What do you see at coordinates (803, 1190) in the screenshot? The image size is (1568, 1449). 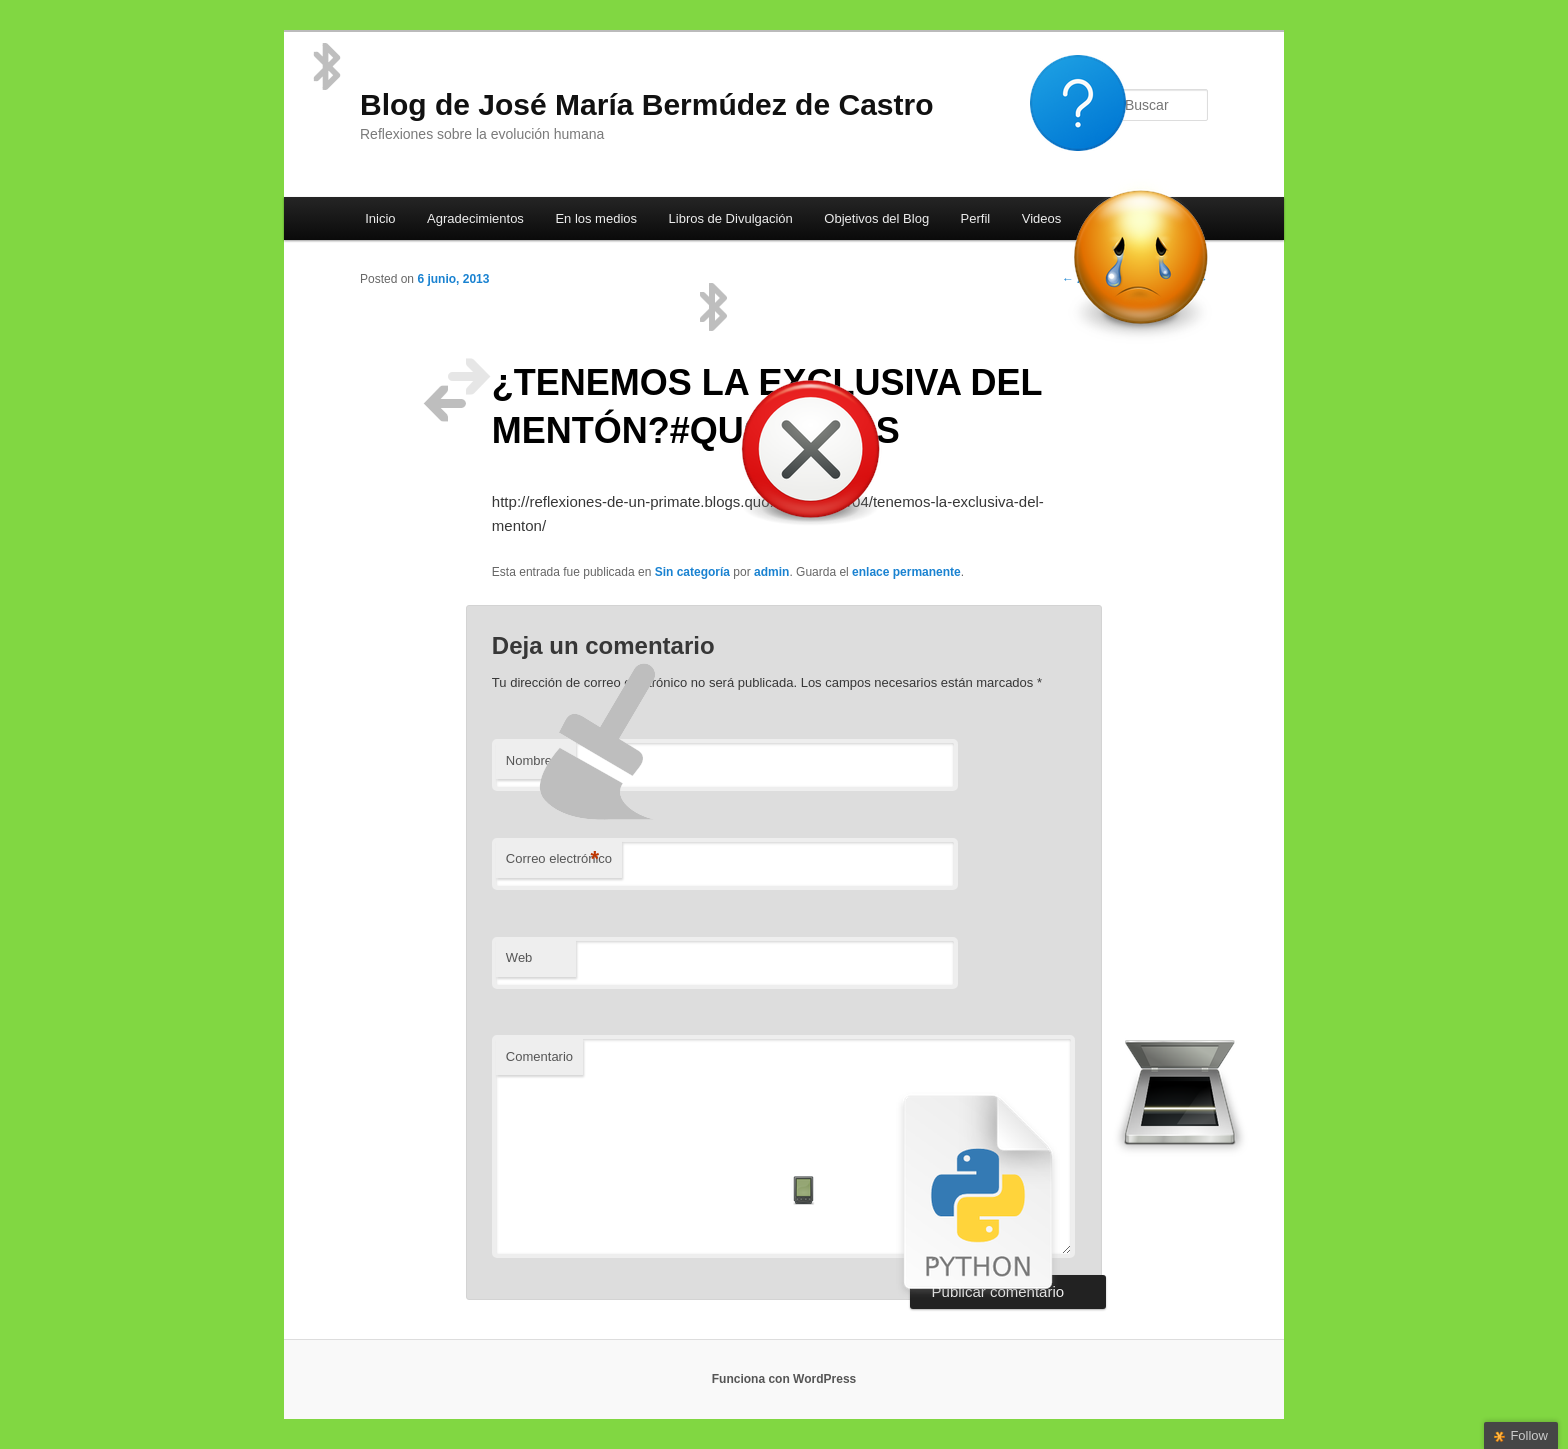 I see `access PDA or handheld device settings` at bounding box center [803, 1190].